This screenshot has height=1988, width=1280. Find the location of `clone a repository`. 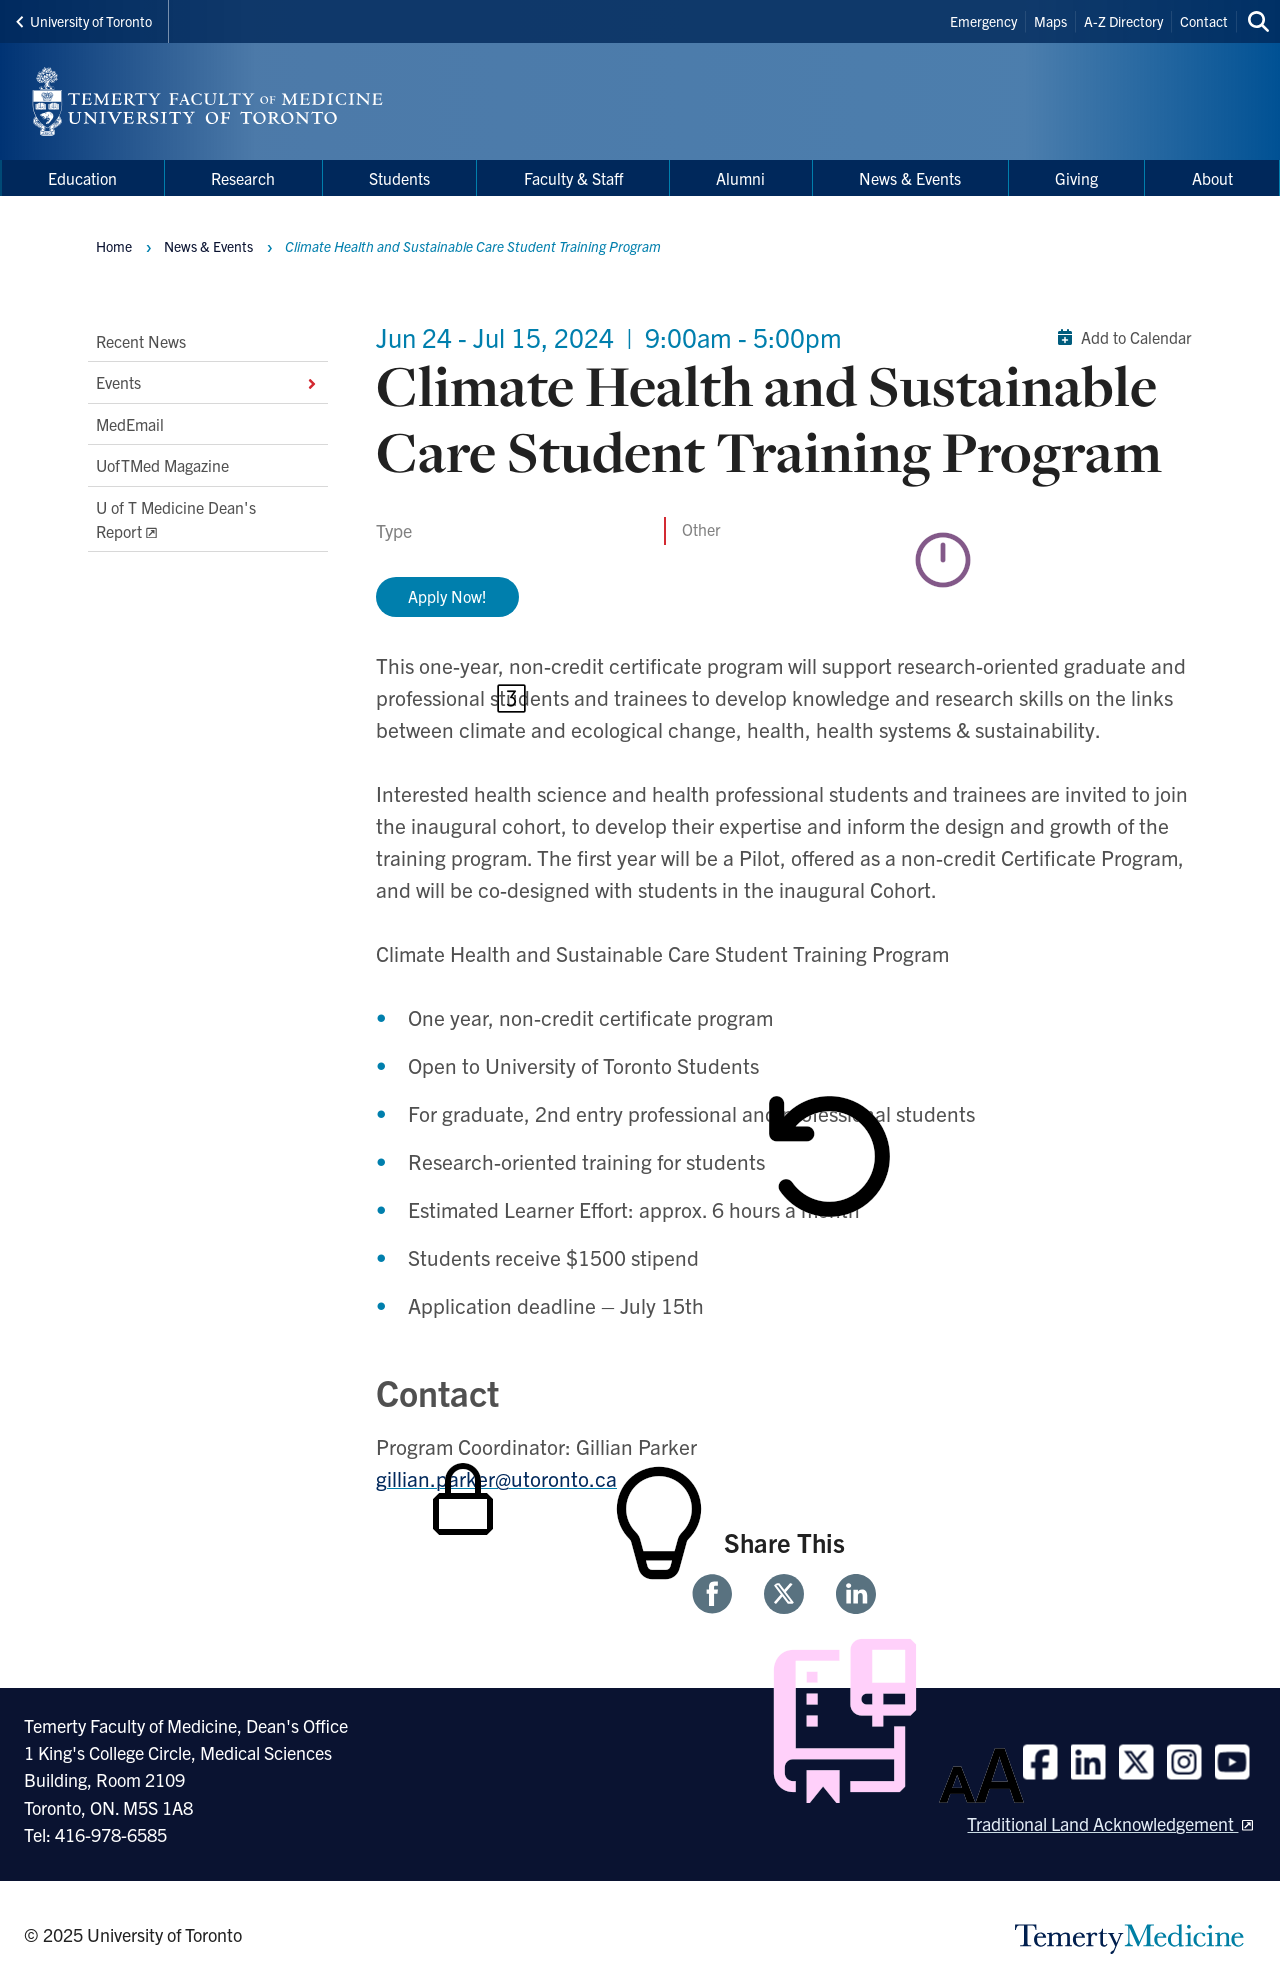

clone a repository is located at coordinates (839, 1715).